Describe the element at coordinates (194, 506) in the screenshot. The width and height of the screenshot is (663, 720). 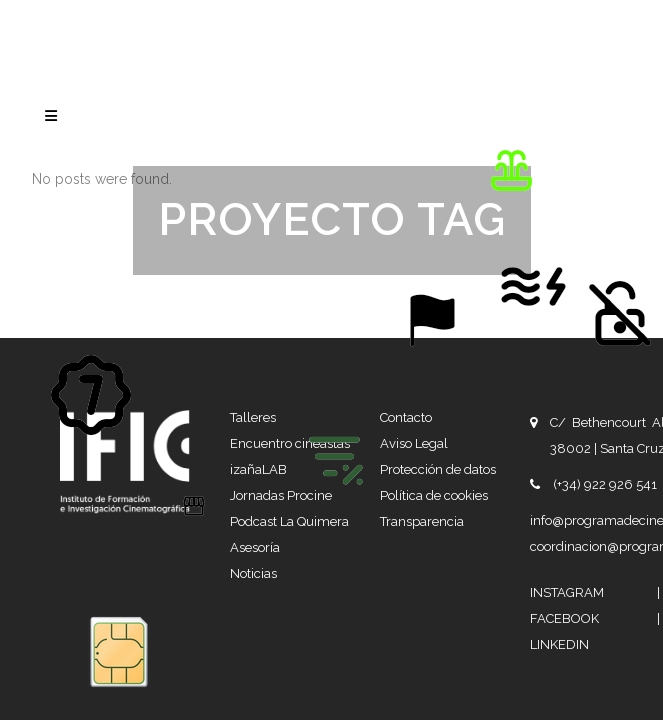
I see `access the marketplace or shop` at that location.